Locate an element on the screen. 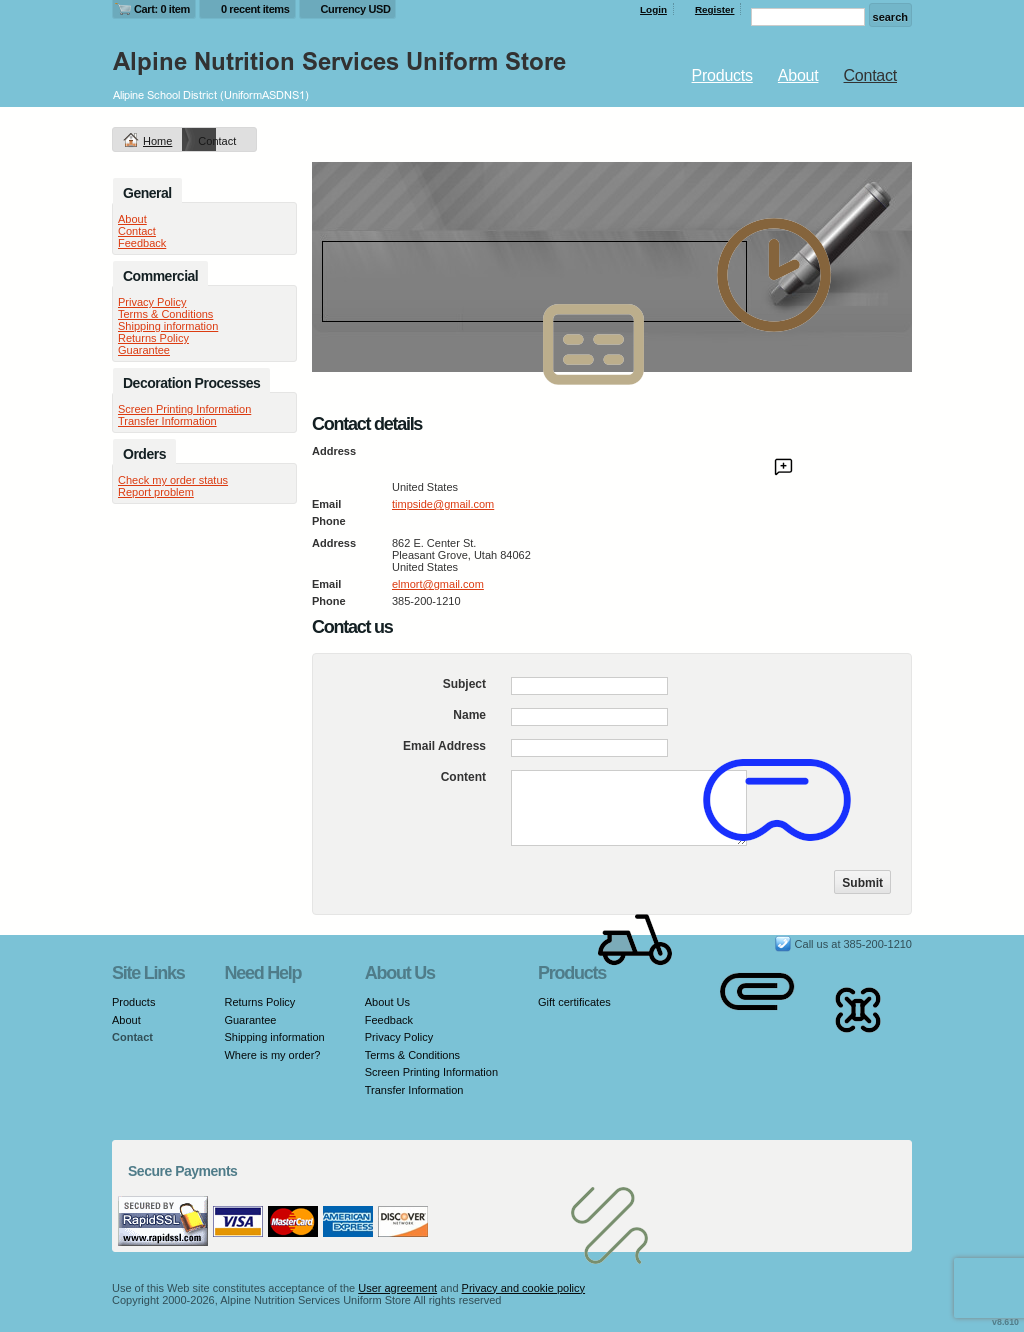 The height and width of the screenshot is (1332, 1024). view current time is located at coordinates (774, 275).